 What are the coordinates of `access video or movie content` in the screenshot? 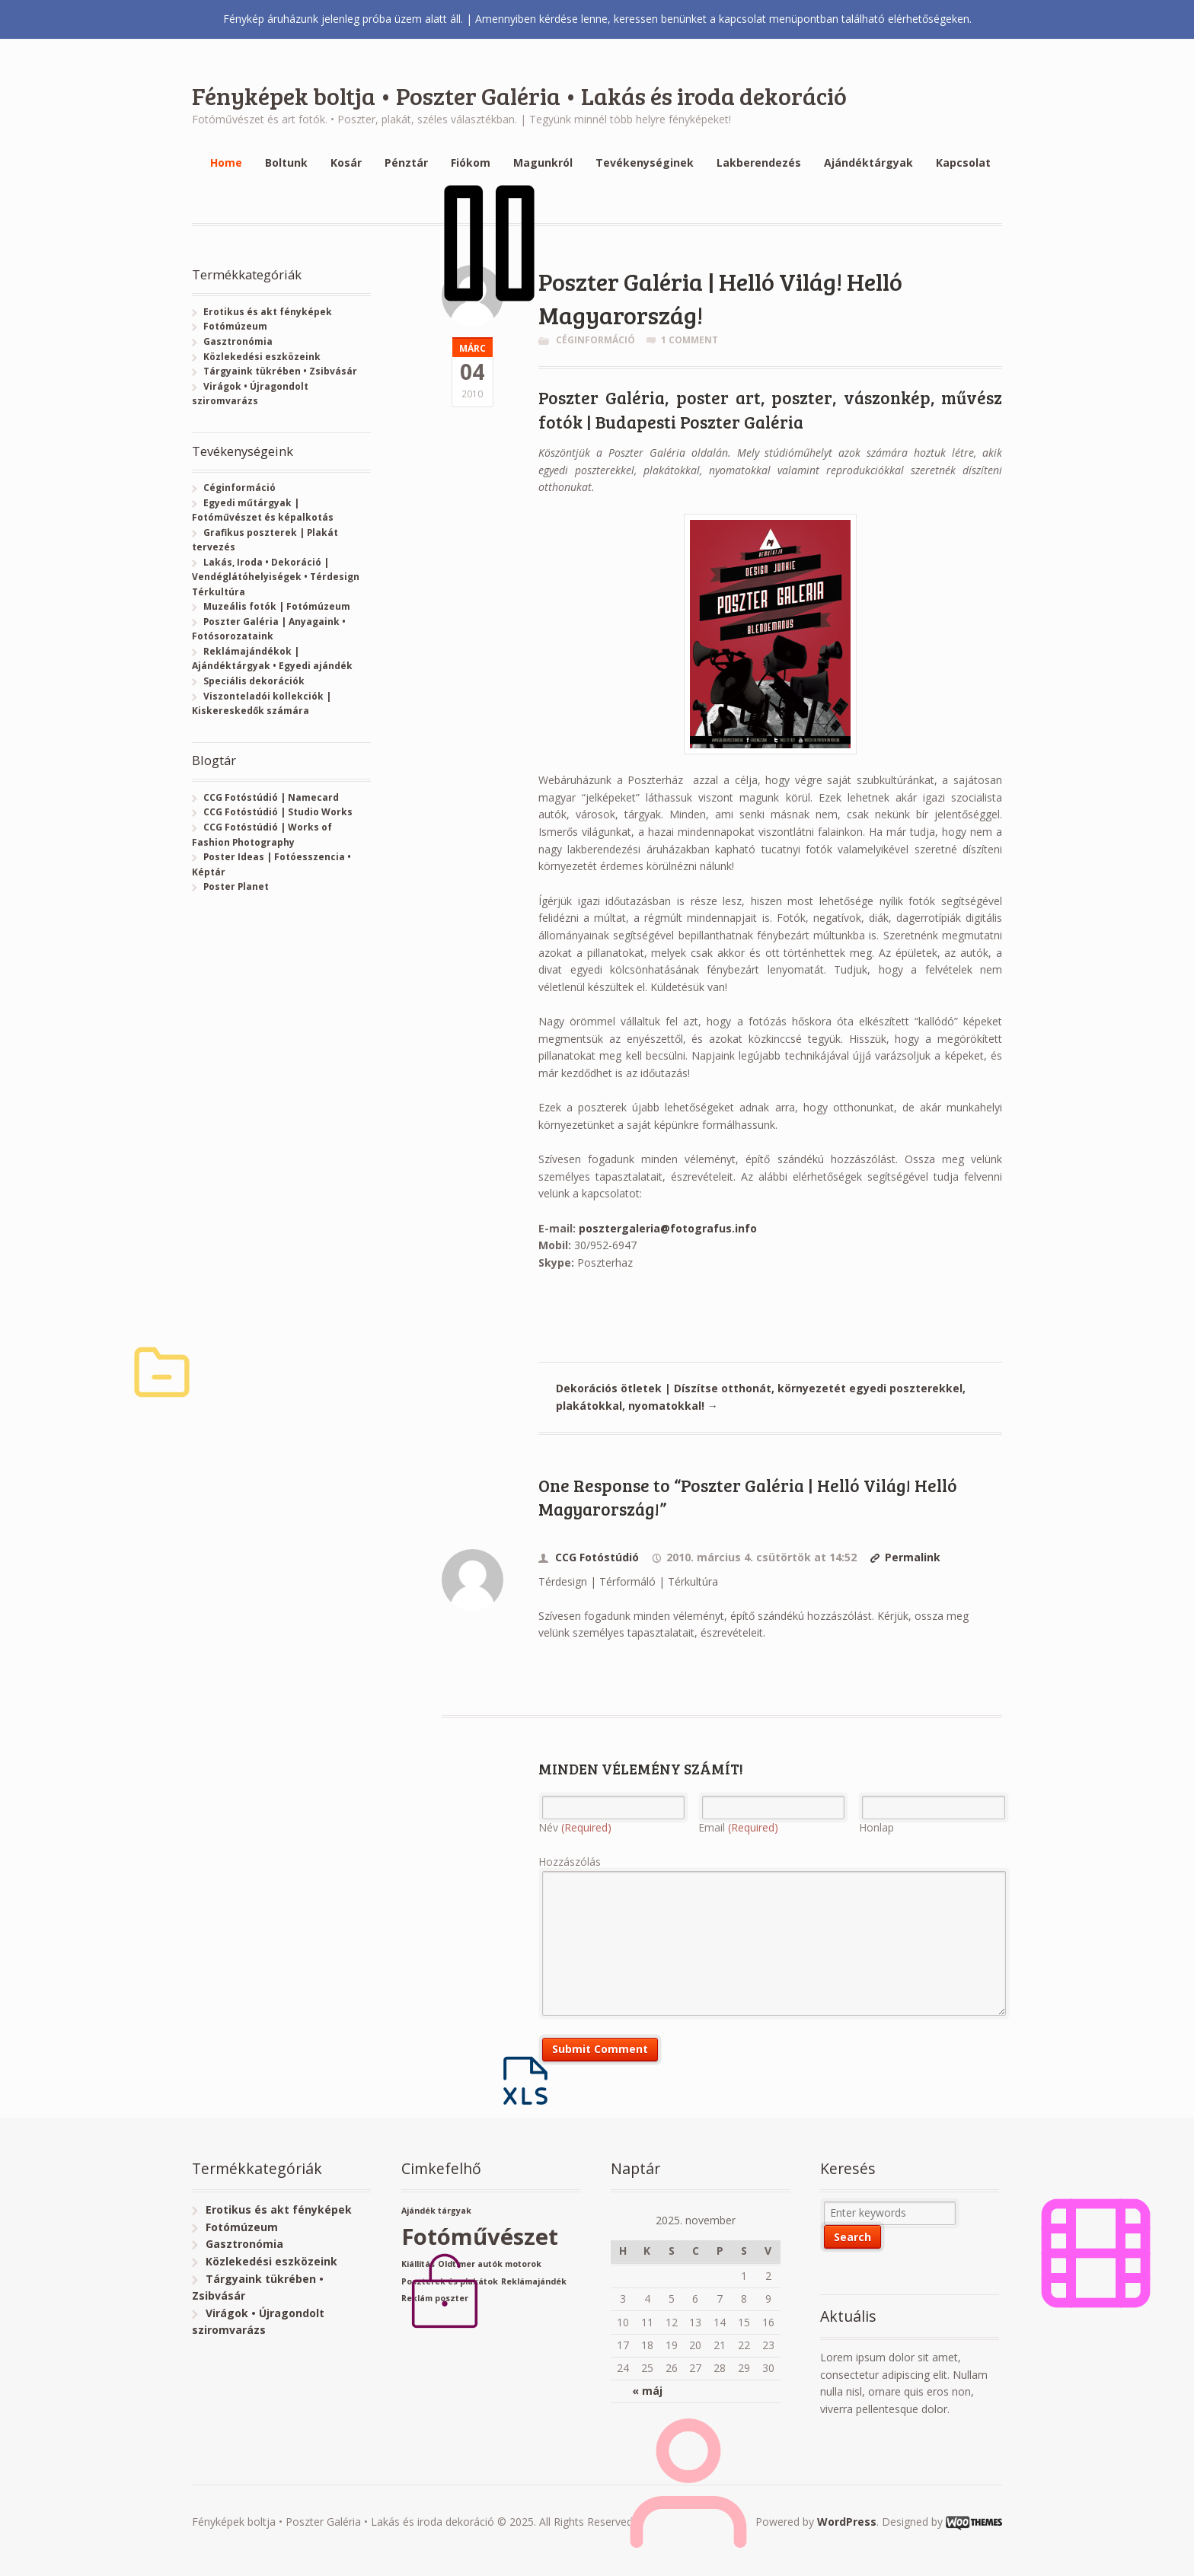 It's located at (1096, 2253).